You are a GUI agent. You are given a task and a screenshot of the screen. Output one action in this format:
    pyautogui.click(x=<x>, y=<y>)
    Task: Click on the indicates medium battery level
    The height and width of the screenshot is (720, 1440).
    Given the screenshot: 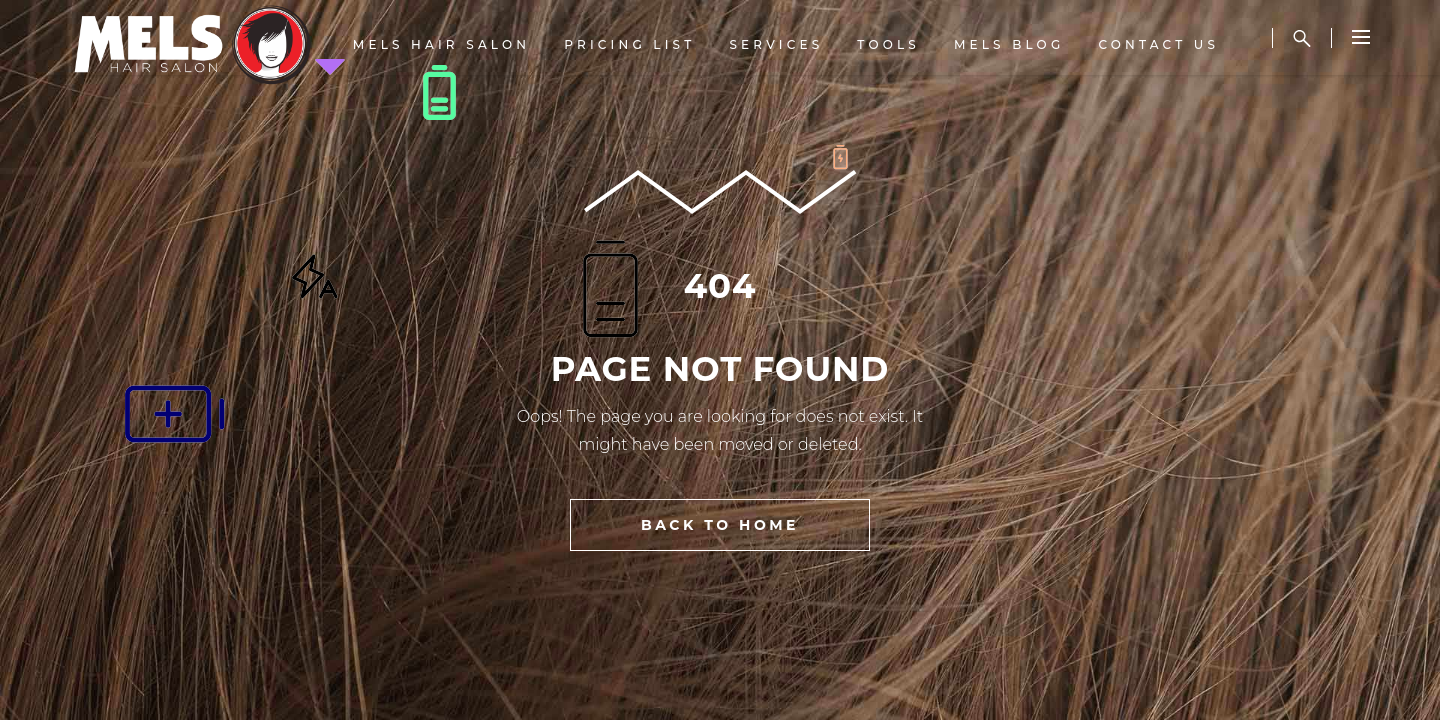 What is the action you would take?
    pyautogui.click(x=439, y=92)
    